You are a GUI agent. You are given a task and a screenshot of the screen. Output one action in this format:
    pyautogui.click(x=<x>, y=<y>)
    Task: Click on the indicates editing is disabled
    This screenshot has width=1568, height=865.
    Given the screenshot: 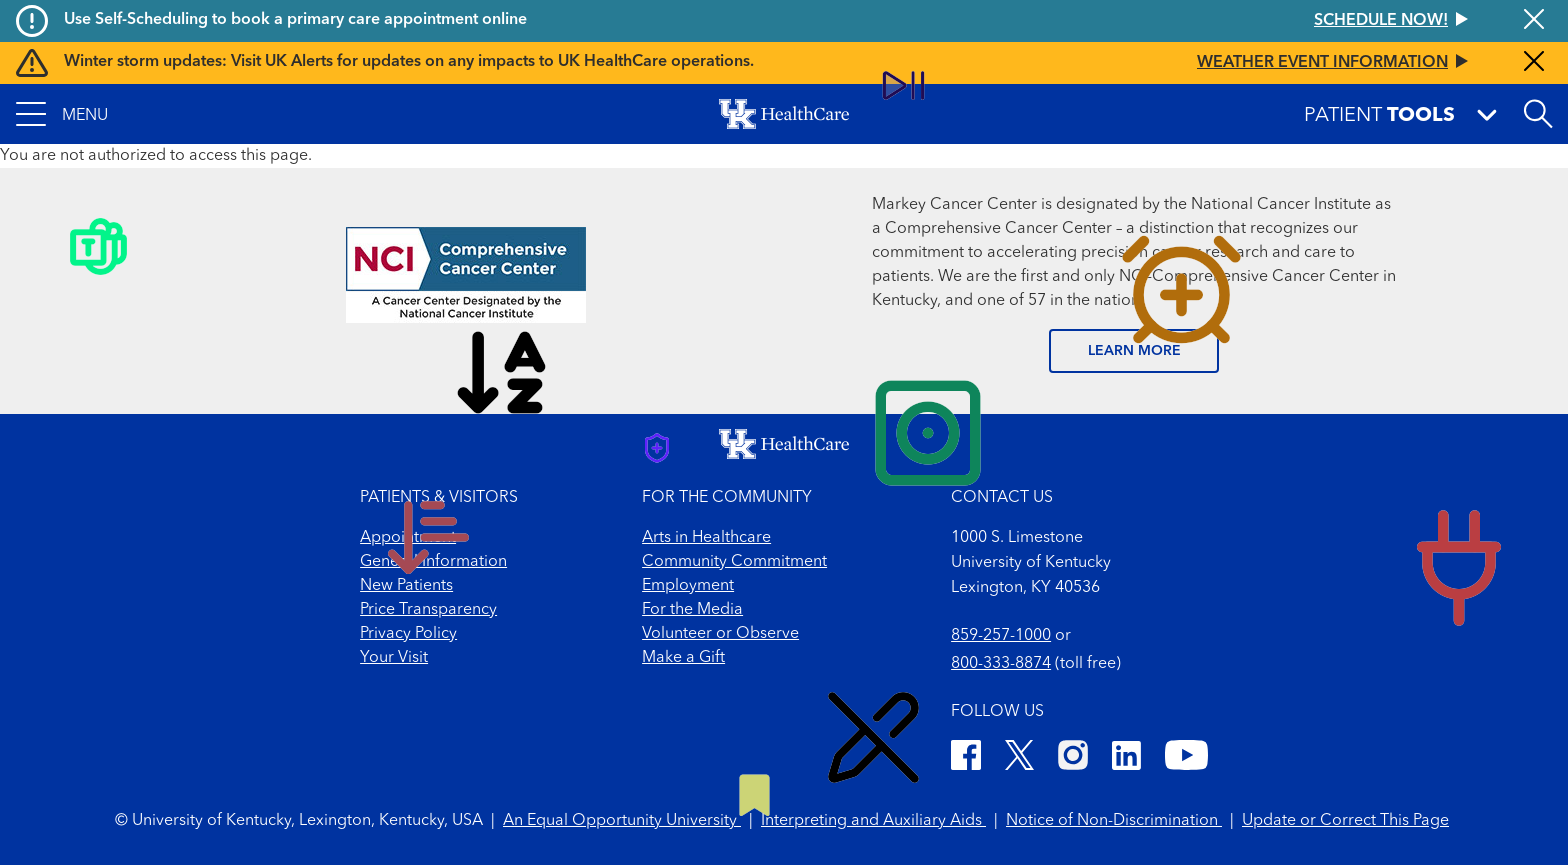 What is the action you would take?
    pyautogui.click(x=873, y=737)
    